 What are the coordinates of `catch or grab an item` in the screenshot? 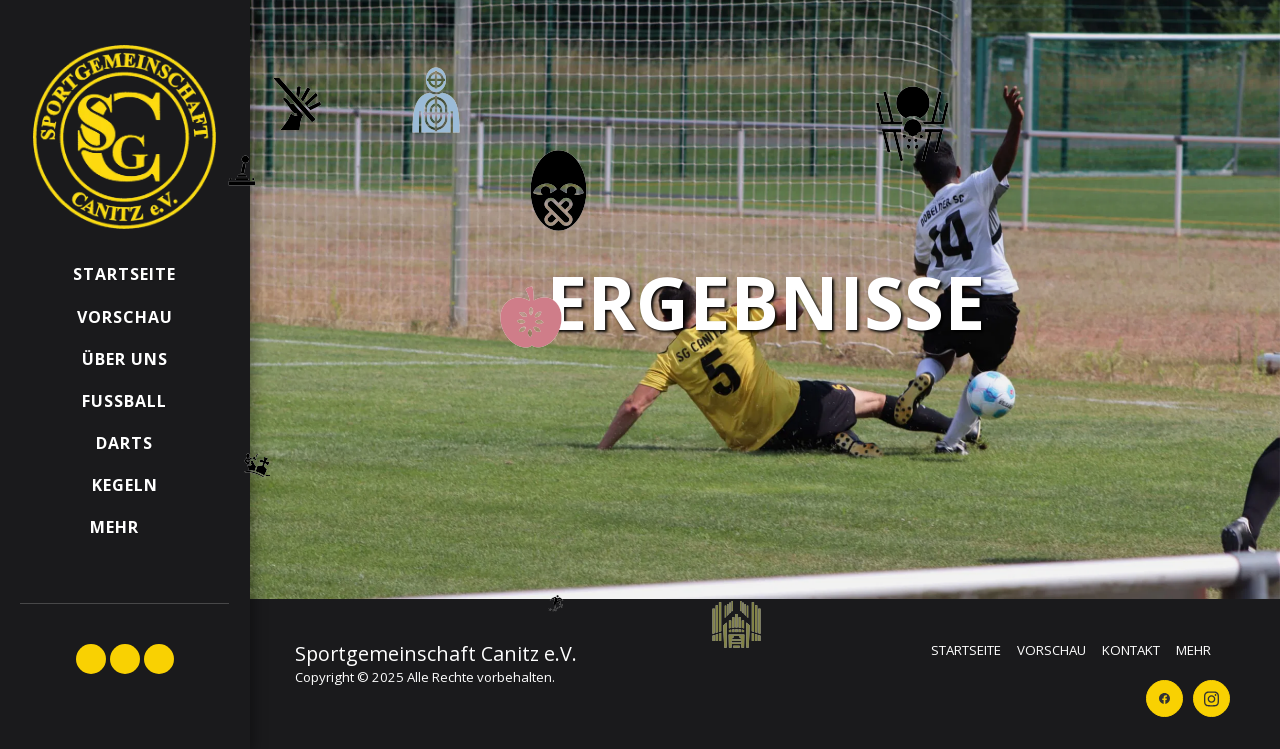 It's located at (297, 104).